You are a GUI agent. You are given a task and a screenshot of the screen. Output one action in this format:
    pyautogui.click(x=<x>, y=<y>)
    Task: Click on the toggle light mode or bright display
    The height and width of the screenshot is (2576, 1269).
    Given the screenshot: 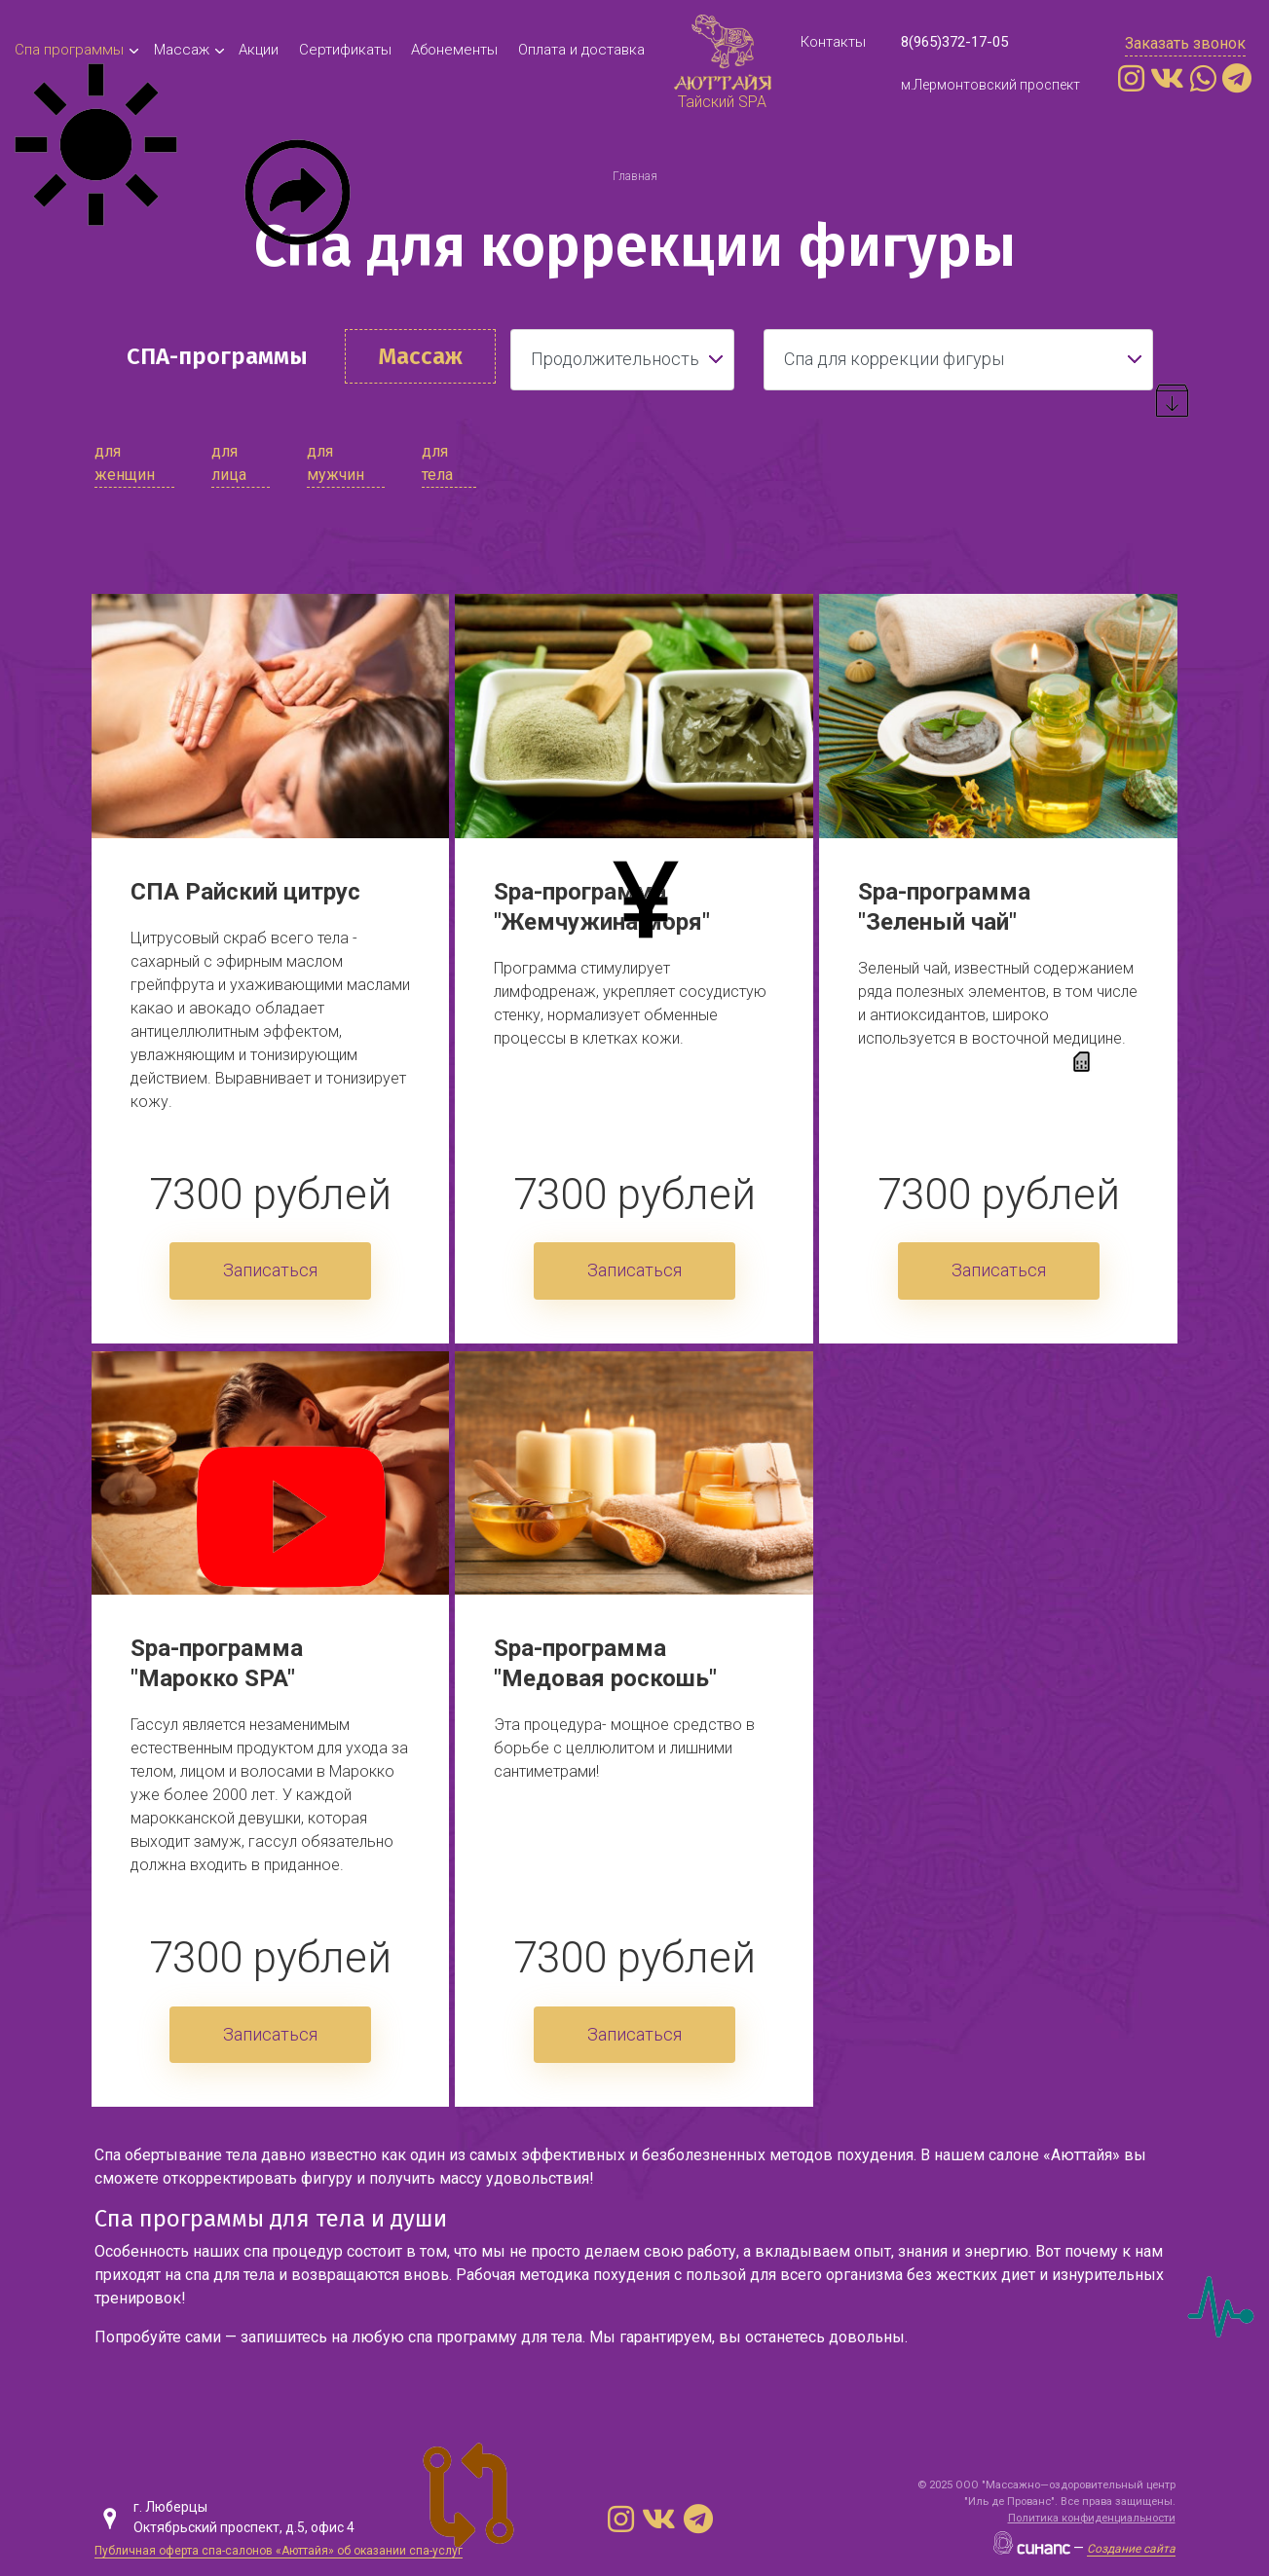 What is the action you would take?
    pyautogui.click(x=95, y=144)
    